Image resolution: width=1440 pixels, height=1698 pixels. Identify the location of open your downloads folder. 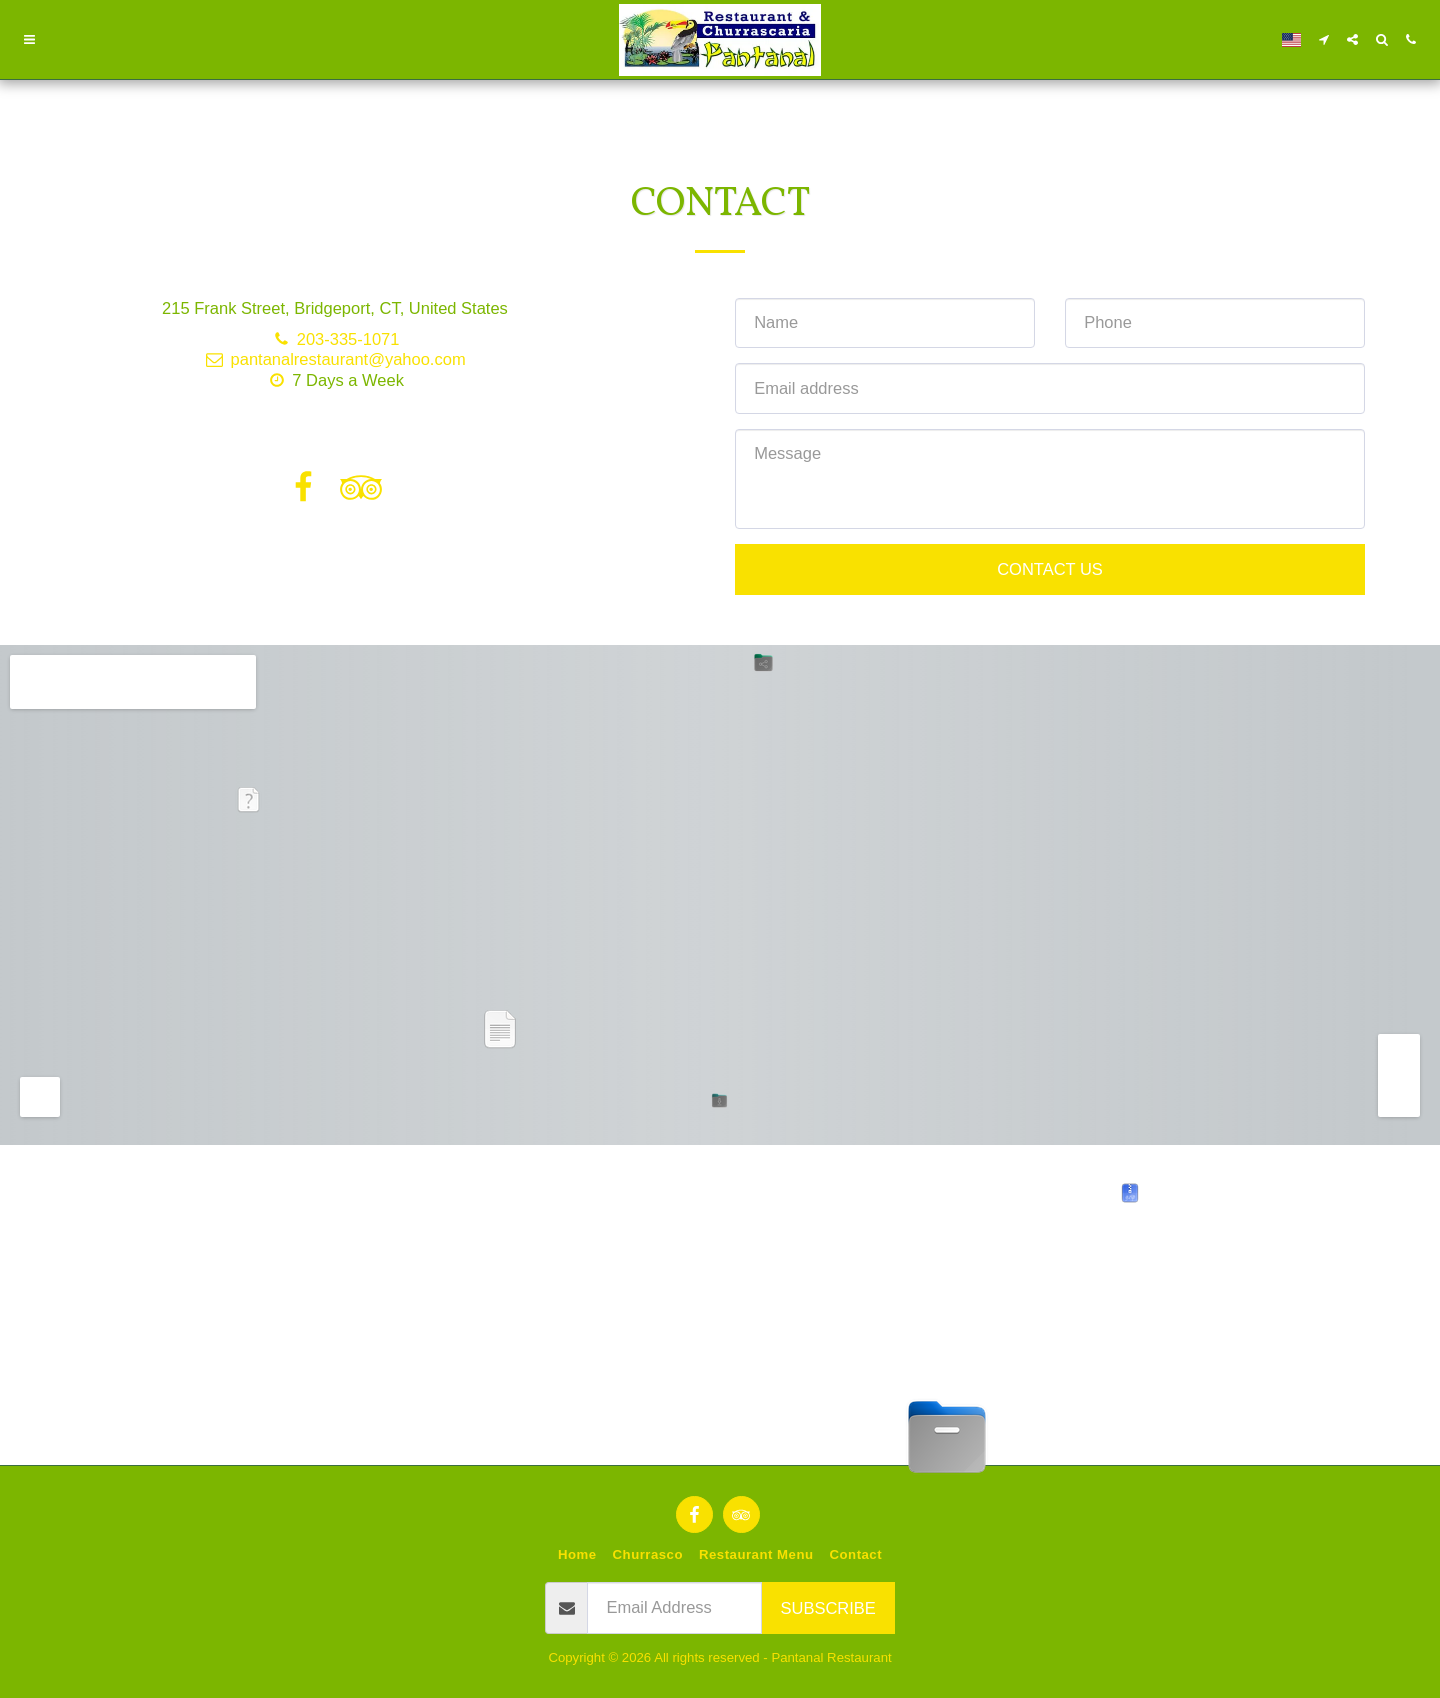
(719, 1100).